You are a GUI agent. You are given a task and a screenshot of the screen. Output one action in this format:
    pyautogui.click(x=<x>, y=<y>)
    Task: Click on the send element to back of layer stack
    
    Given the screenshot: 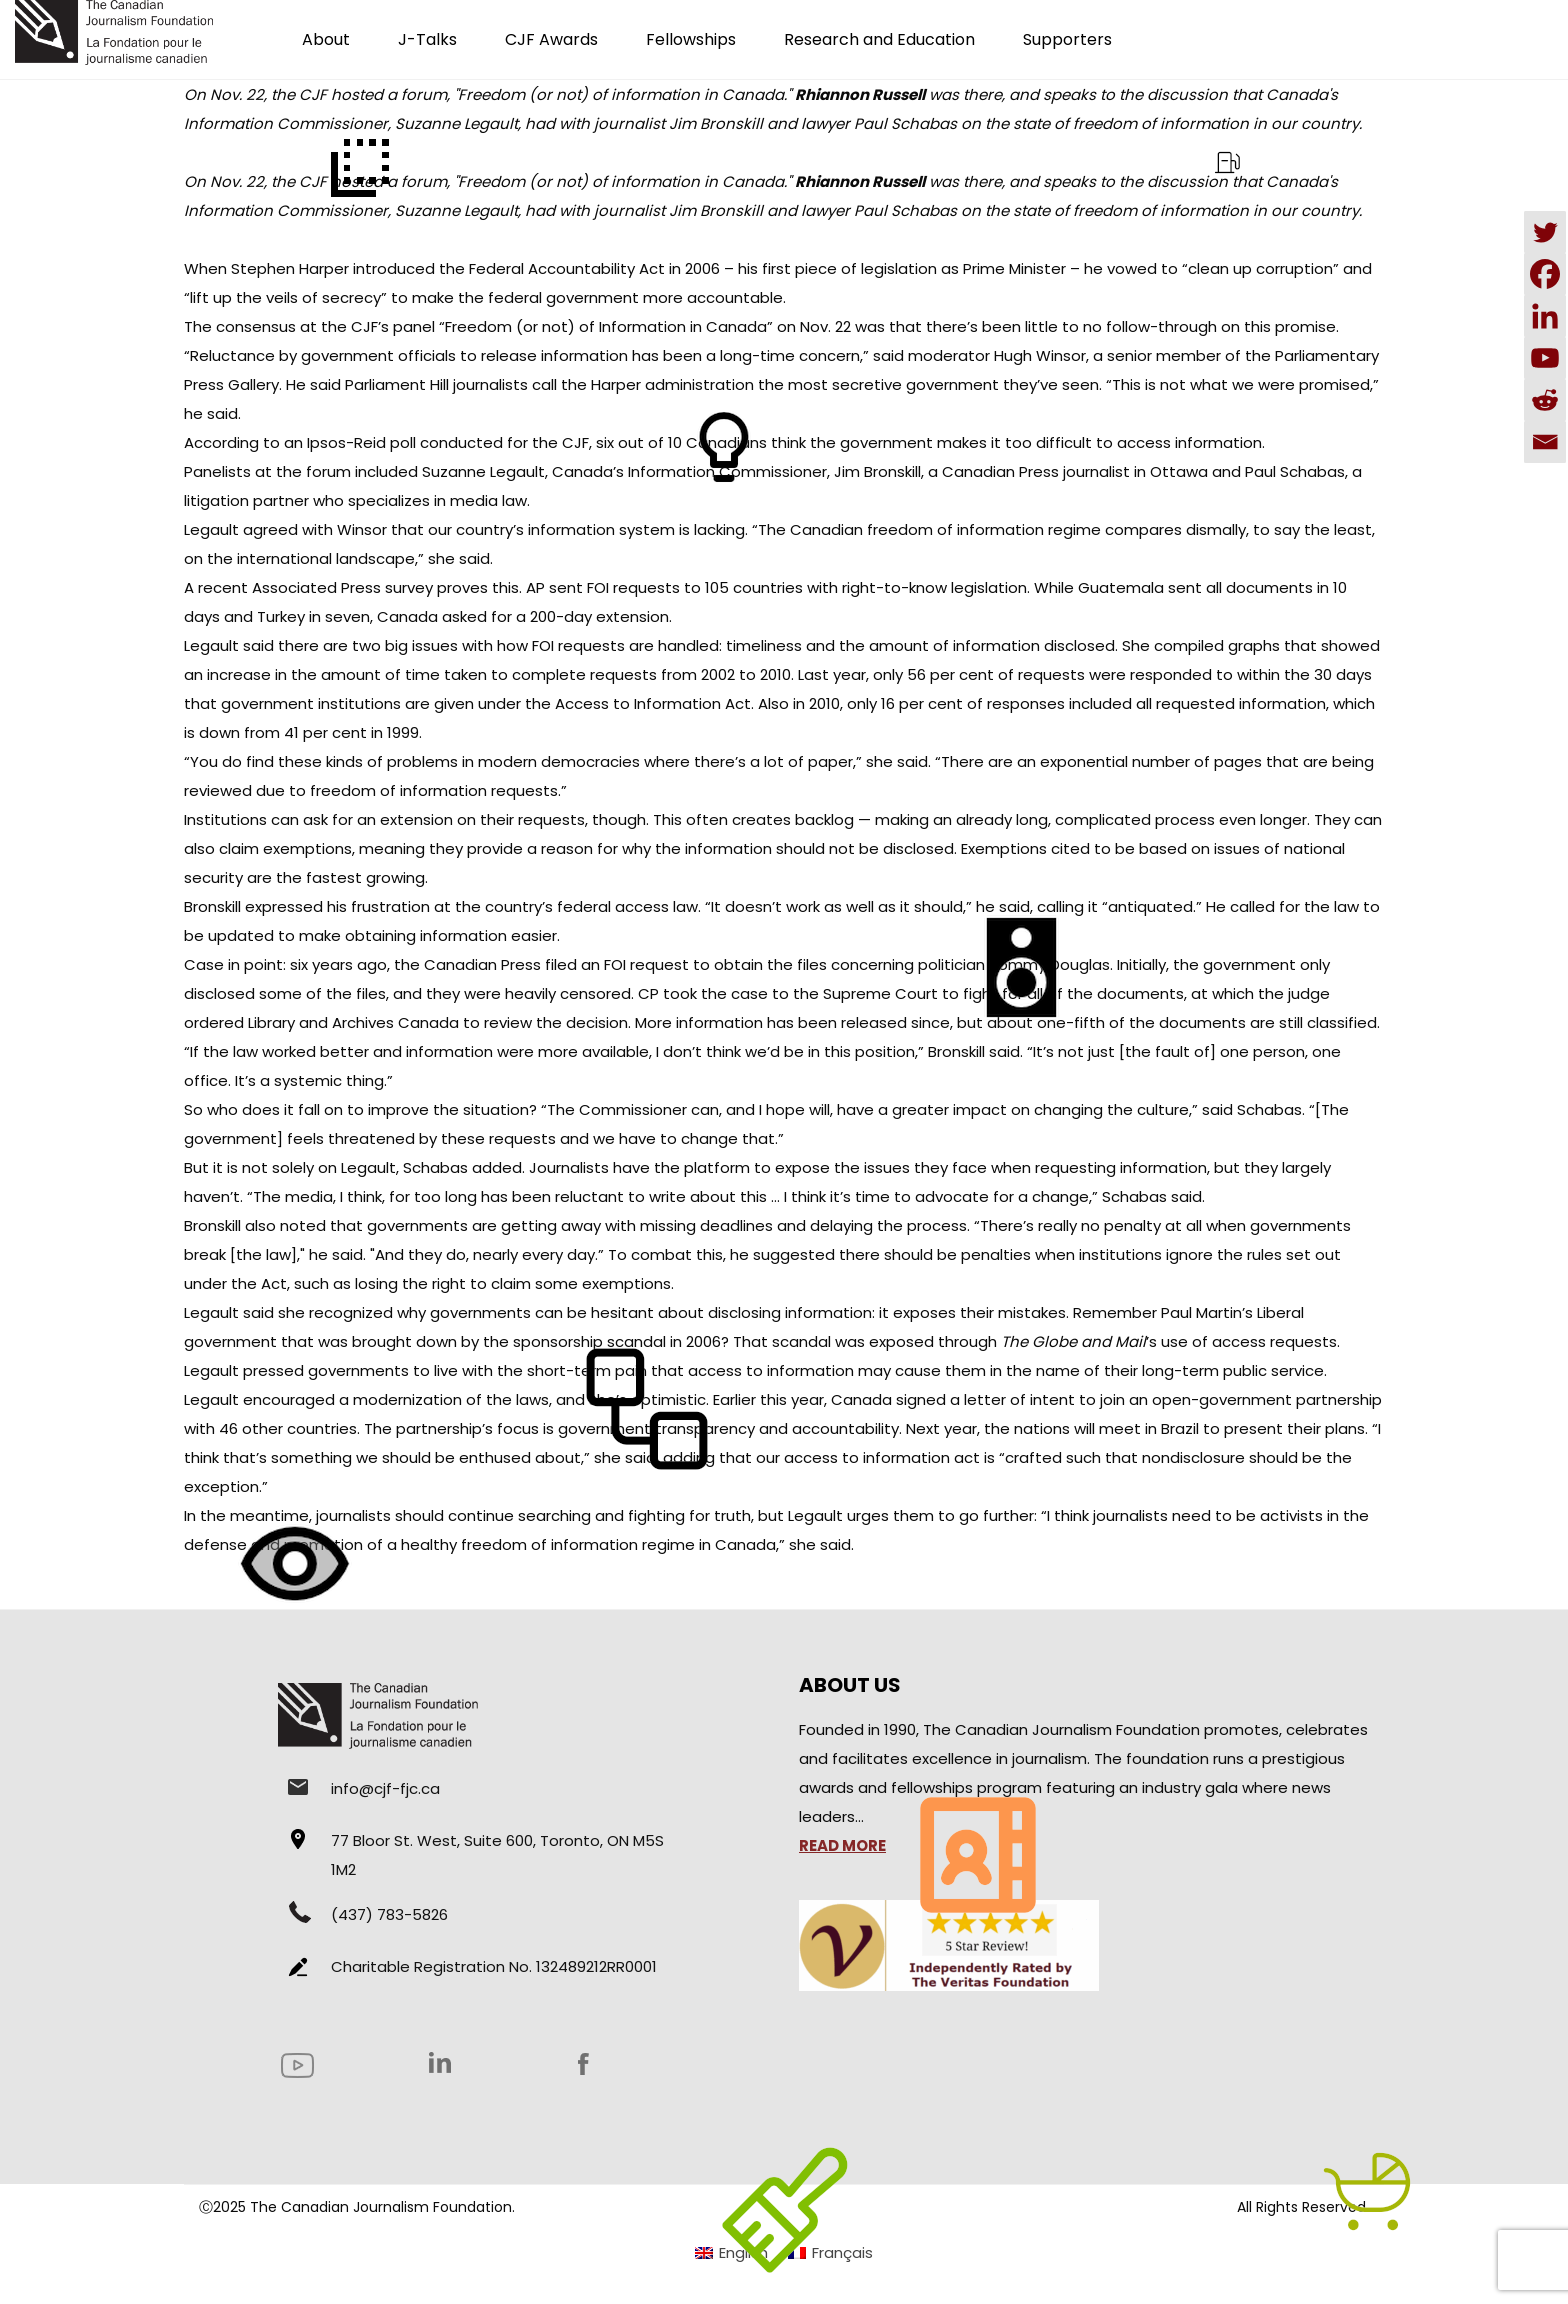 What is the action you would take?
    pyautogui.click(x=360, y=168)
    